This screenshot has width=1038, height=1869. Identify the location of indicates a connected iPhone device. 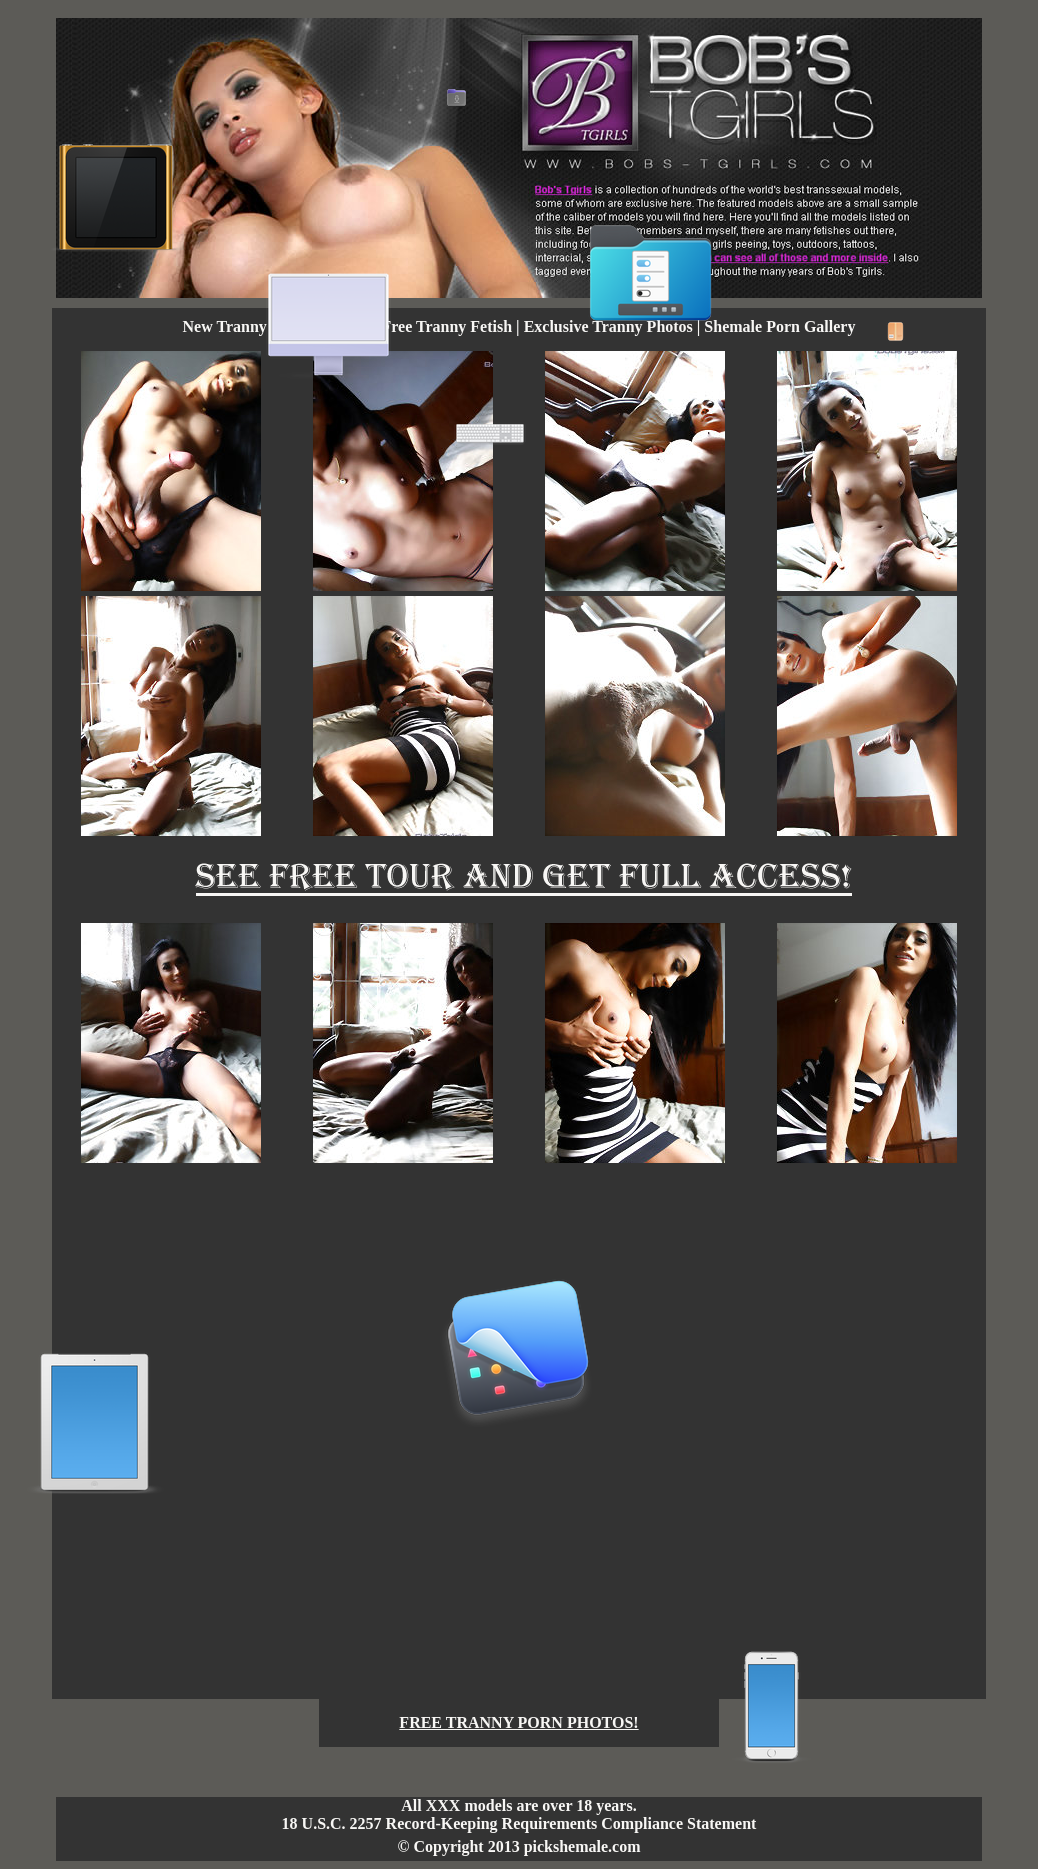
(771, 1707).